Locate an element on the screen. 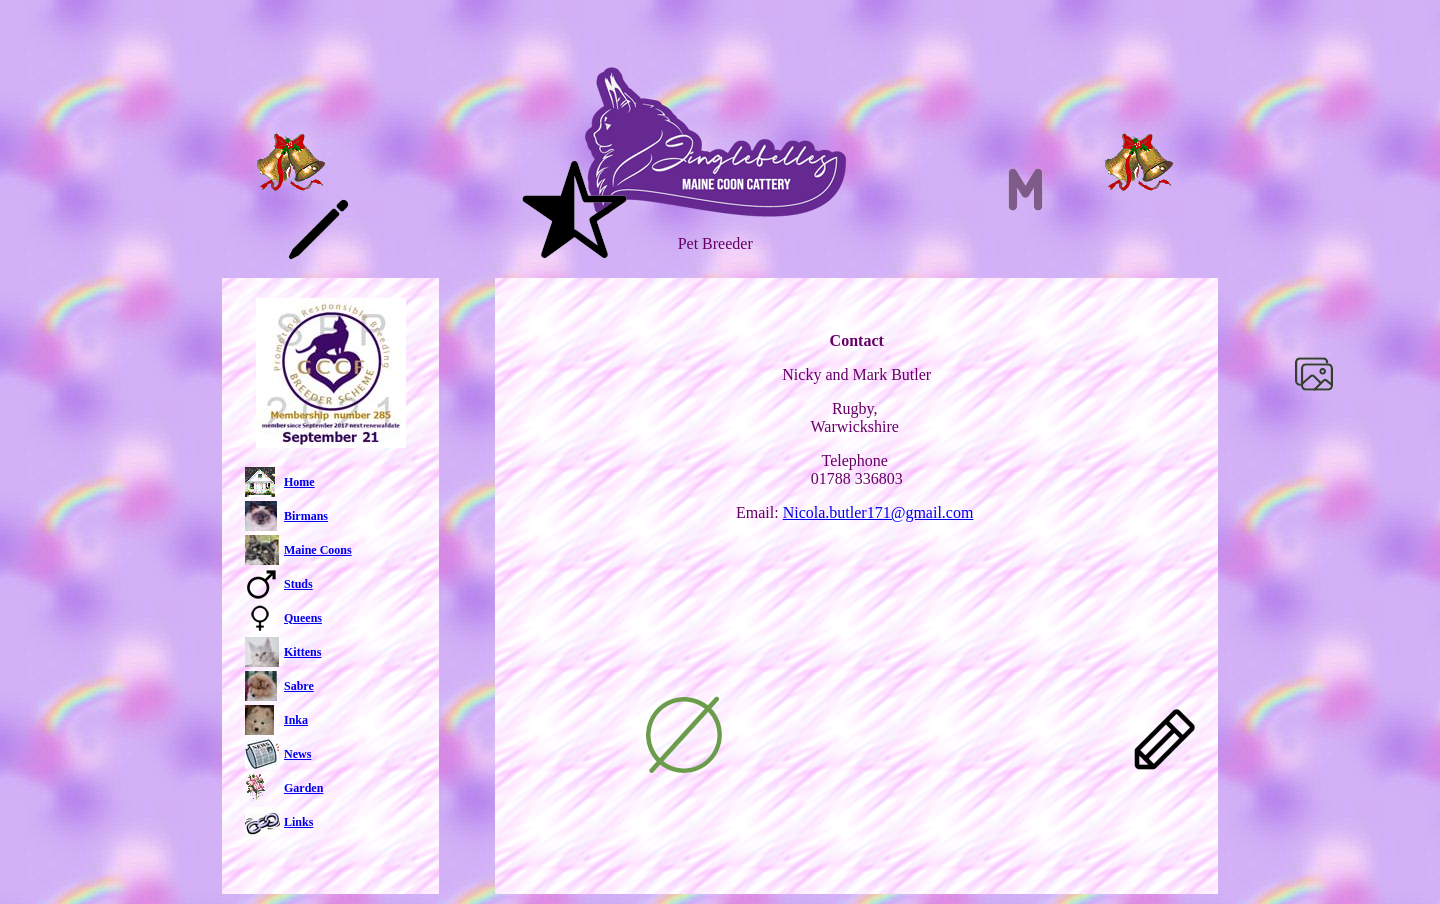 This screenshot has width=1440, height=904. edit or modify content is located at coordinates (1163, 740).